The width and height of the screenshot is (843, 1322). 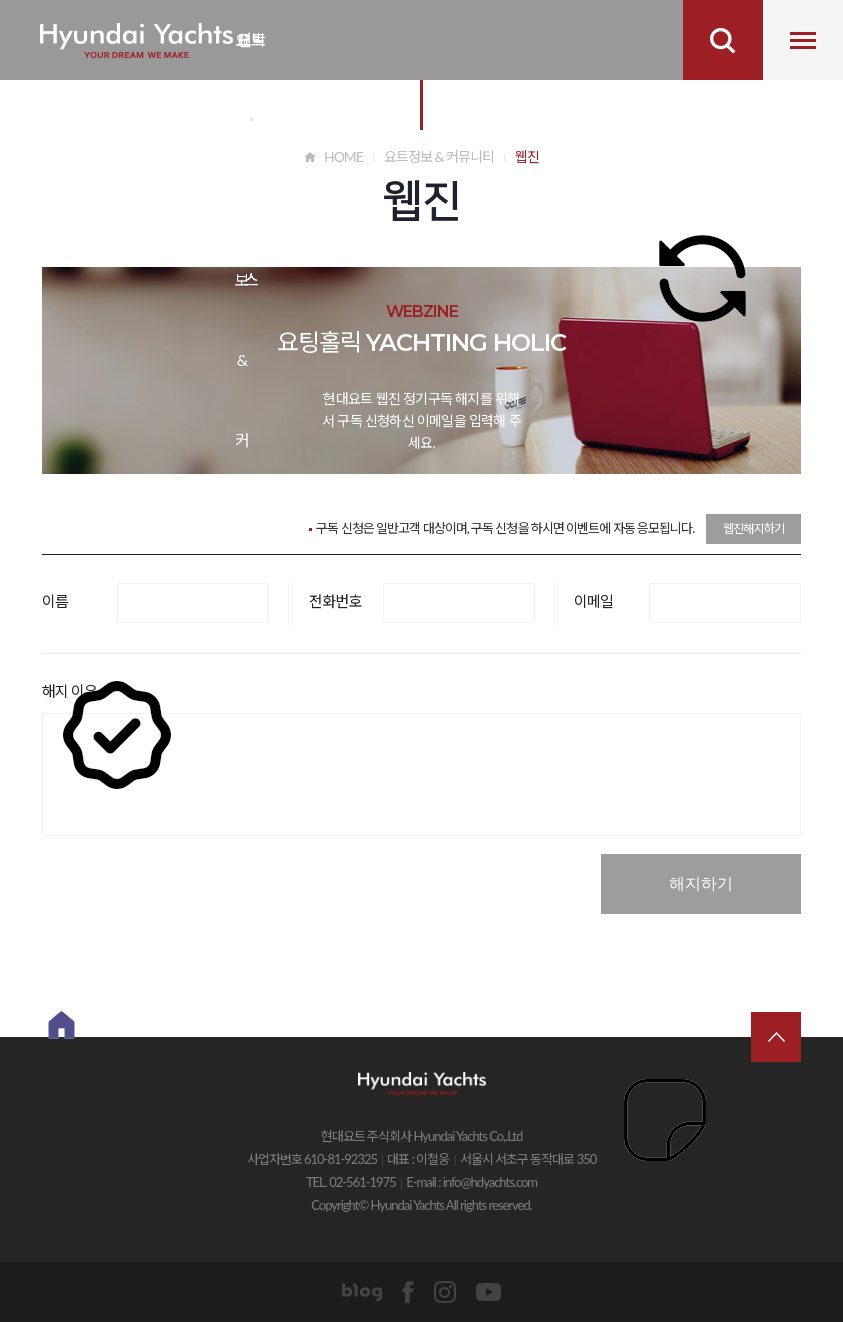 I want to click on sync or refresh content, so click(x=702, y=278).